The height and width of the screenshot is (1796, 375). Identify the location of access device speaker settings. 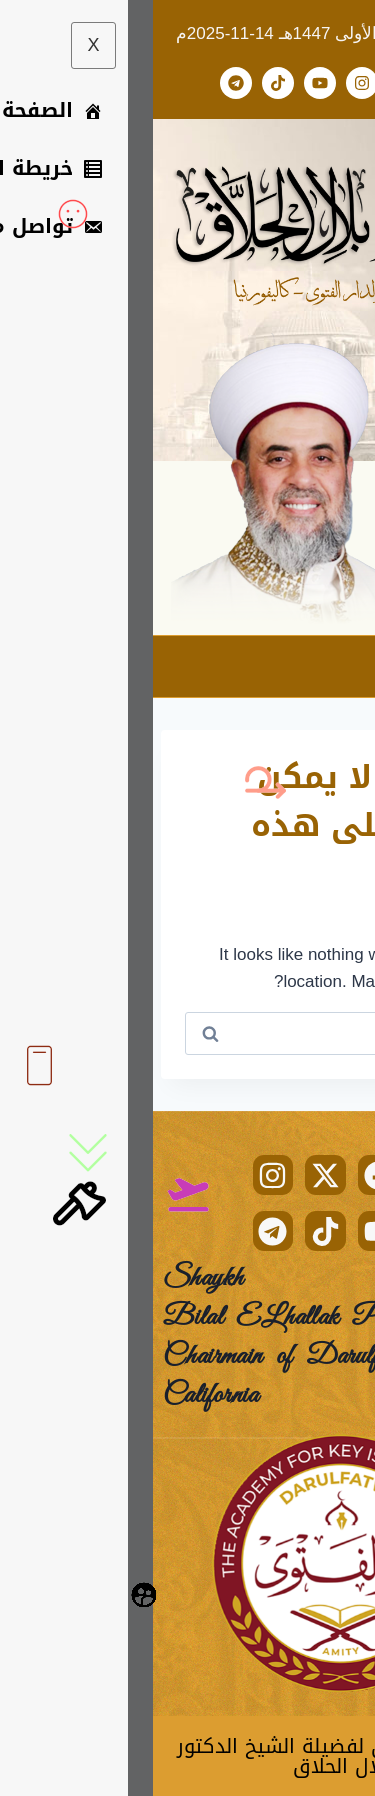
(39, 1065).